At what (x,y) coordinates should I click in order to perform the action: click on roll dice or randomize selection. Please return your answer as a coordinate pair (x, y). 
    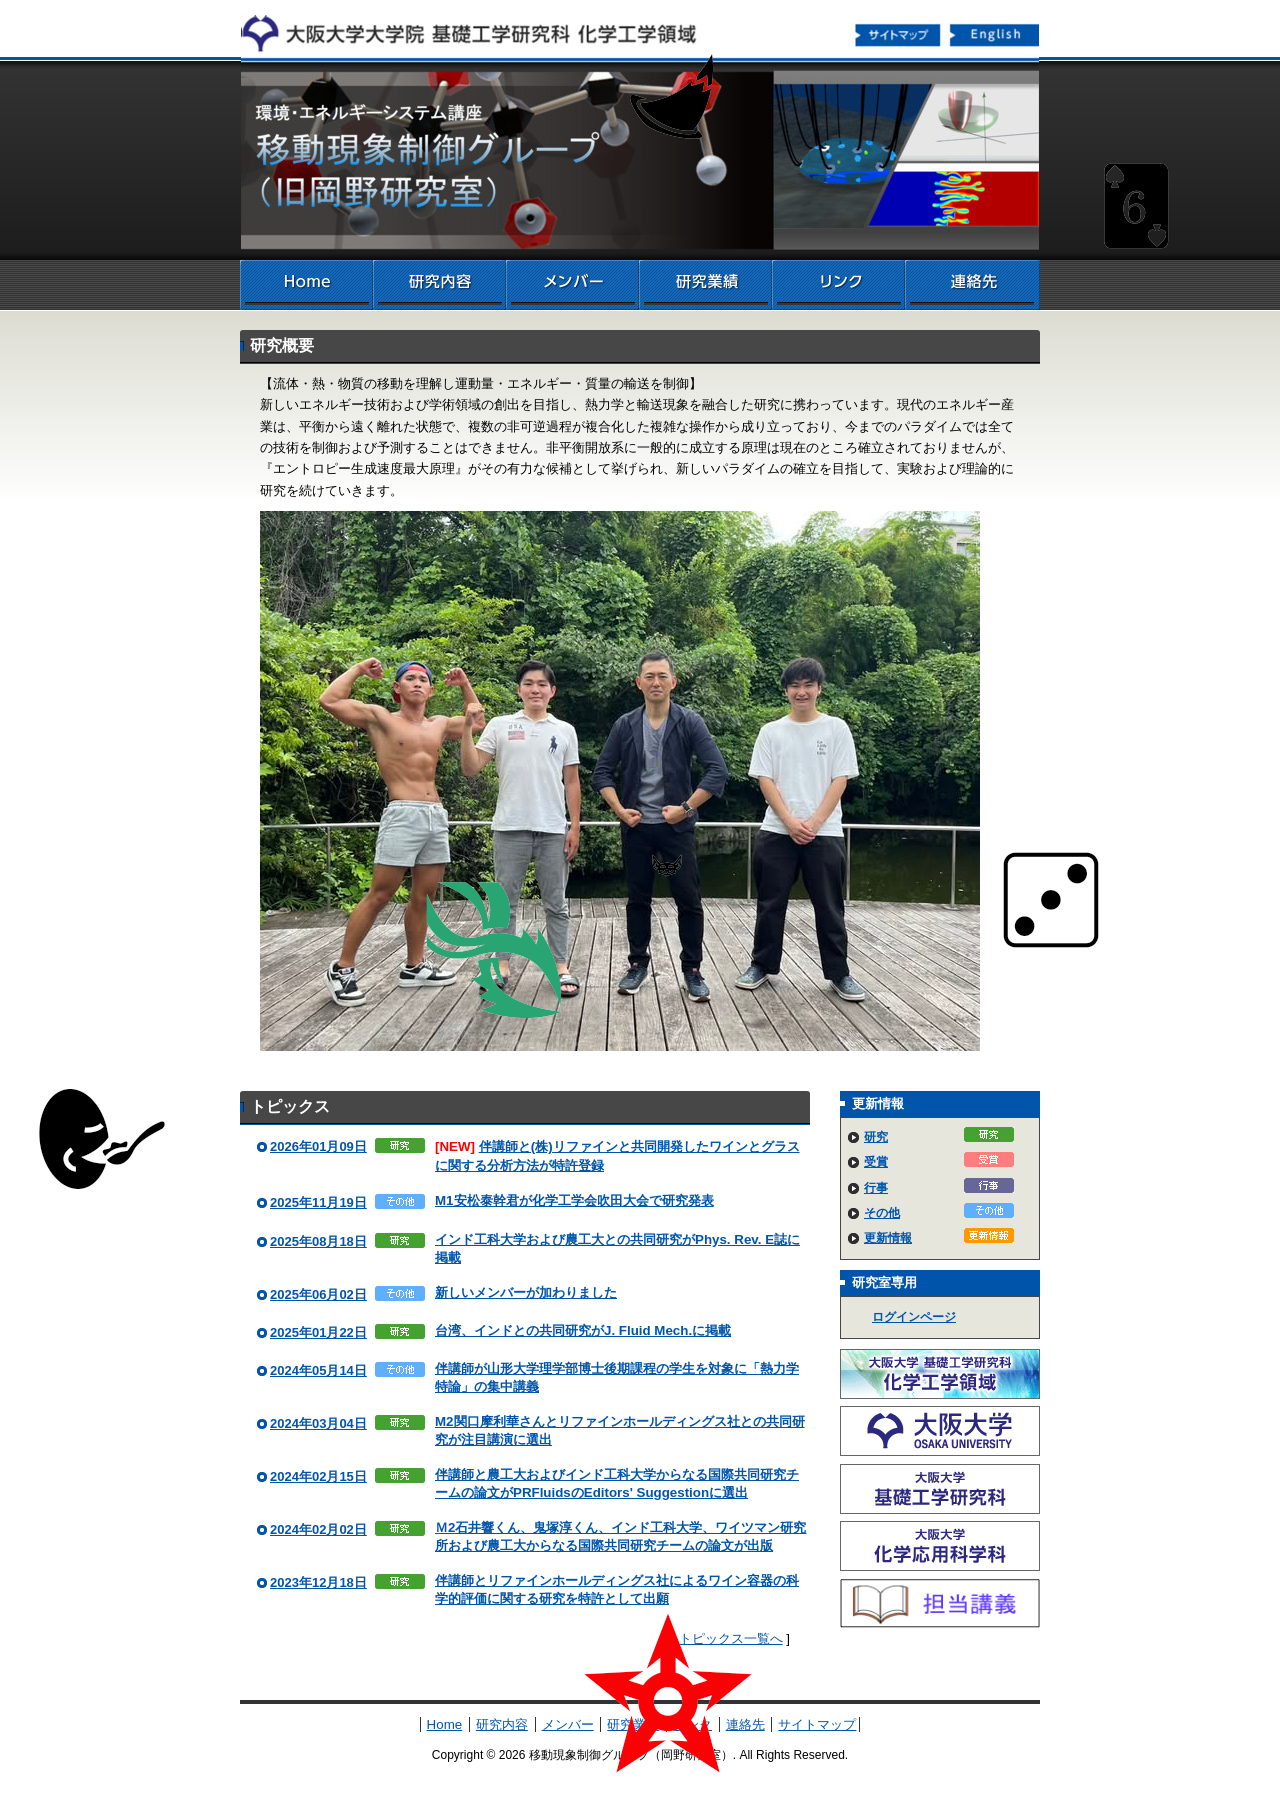
    Looking at the image, I should click on (1051, 900).